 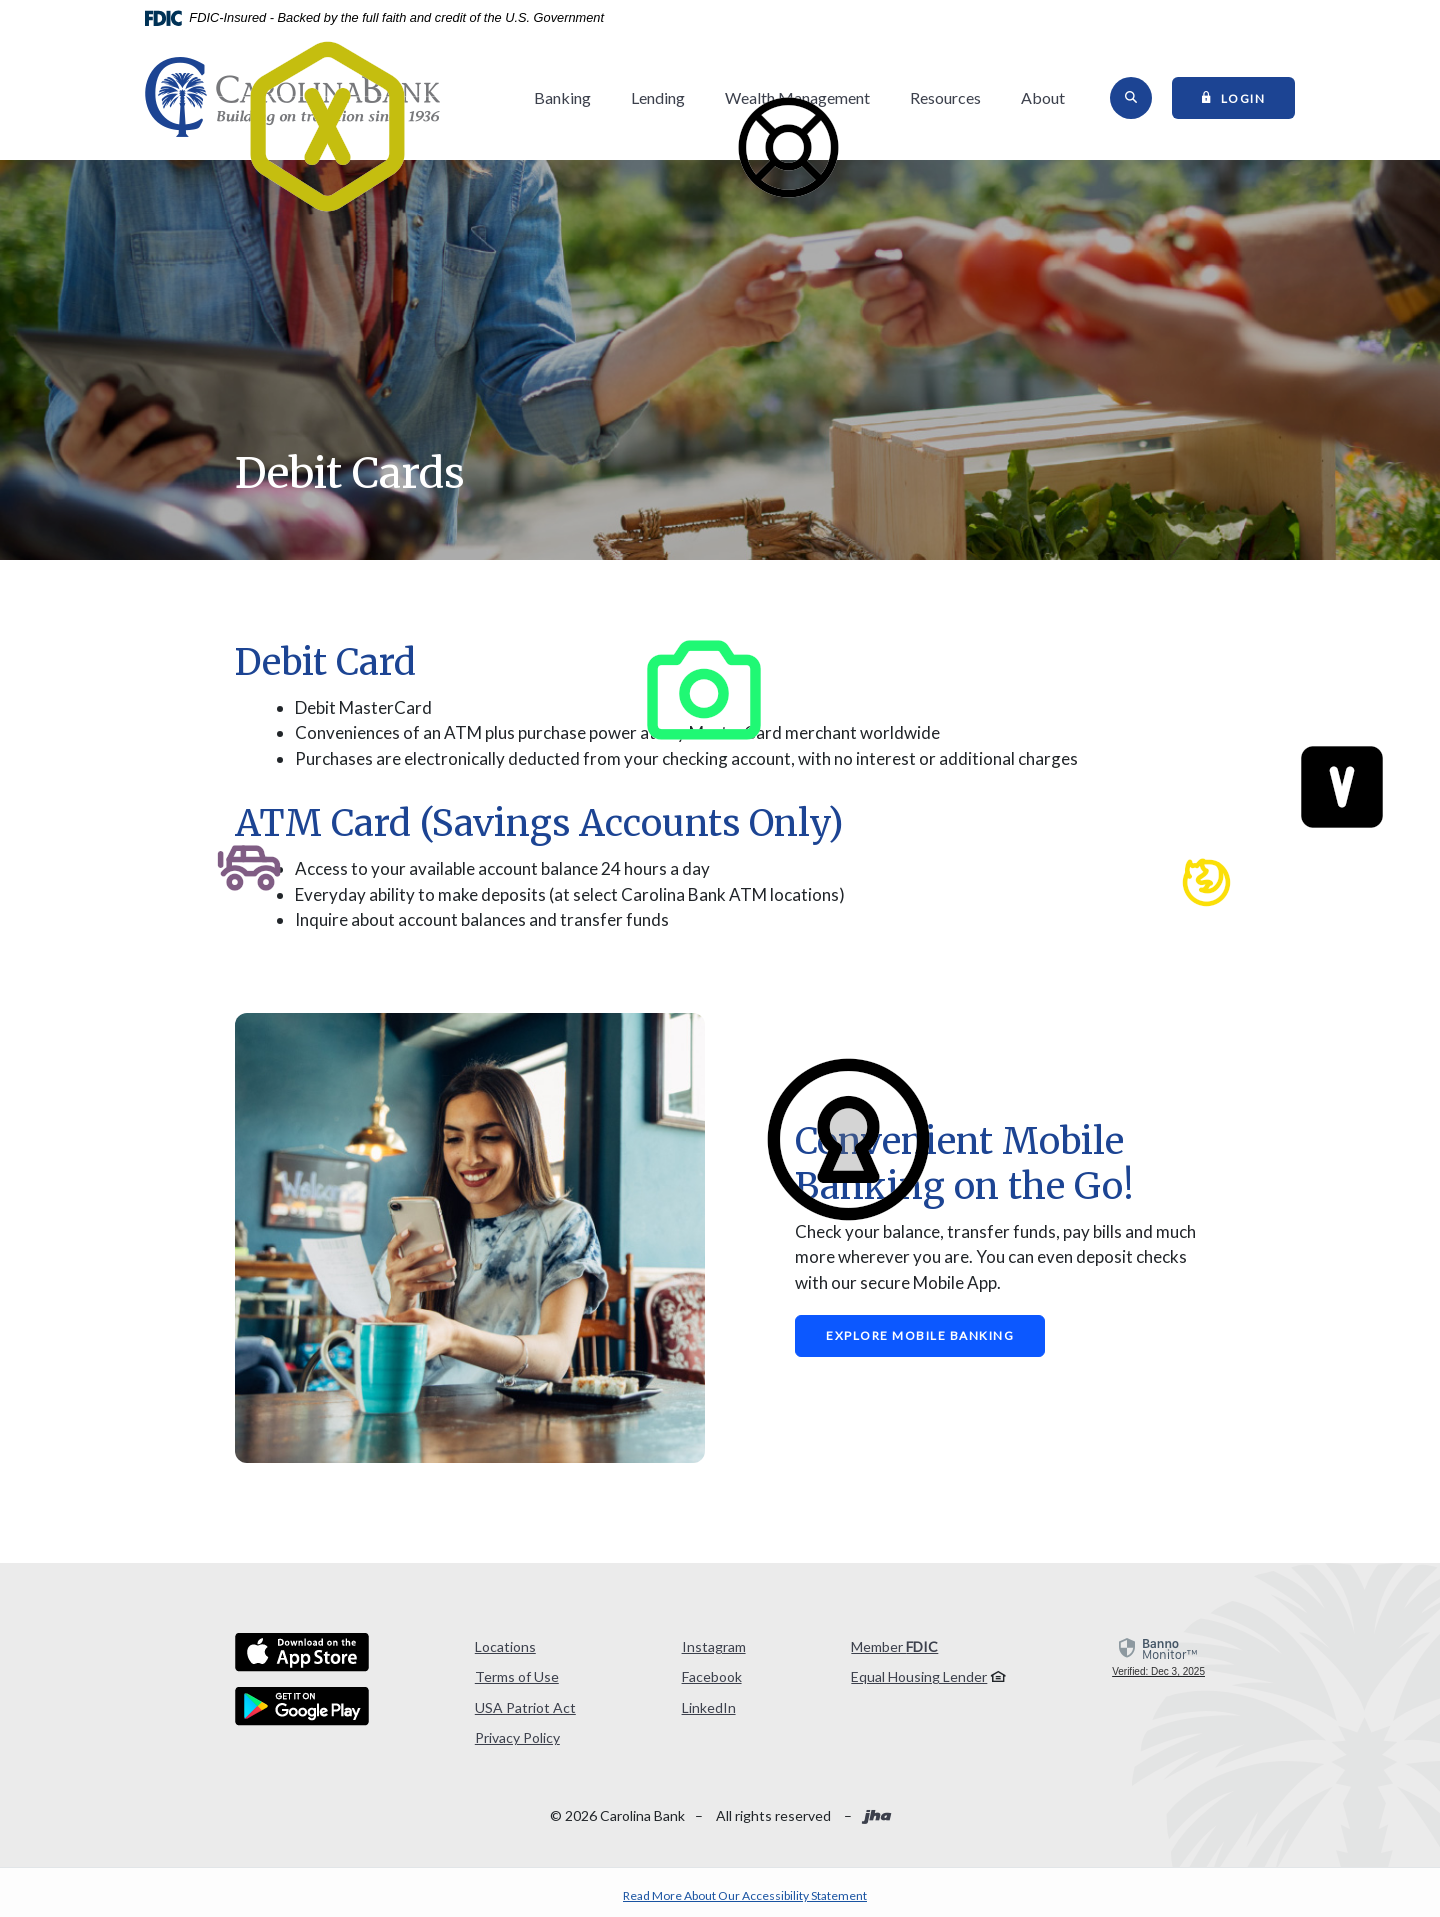 I want to click on select SUV as vehicle type, so click(x=249, y=868).